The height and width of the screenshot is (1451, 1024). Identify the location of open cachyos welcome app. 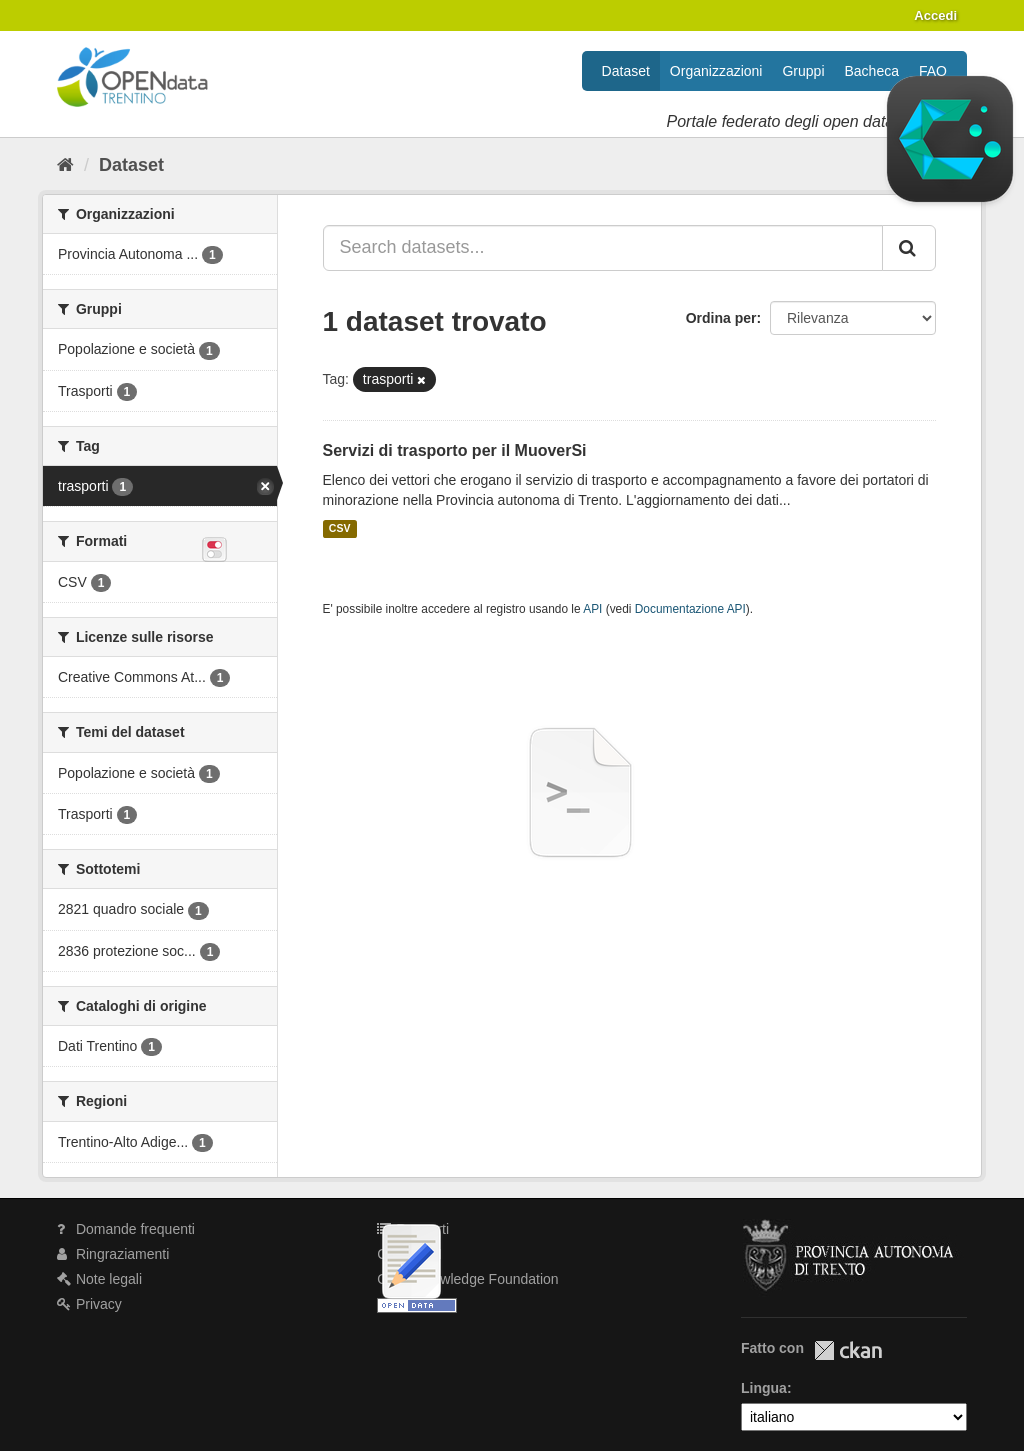
(950, 139).